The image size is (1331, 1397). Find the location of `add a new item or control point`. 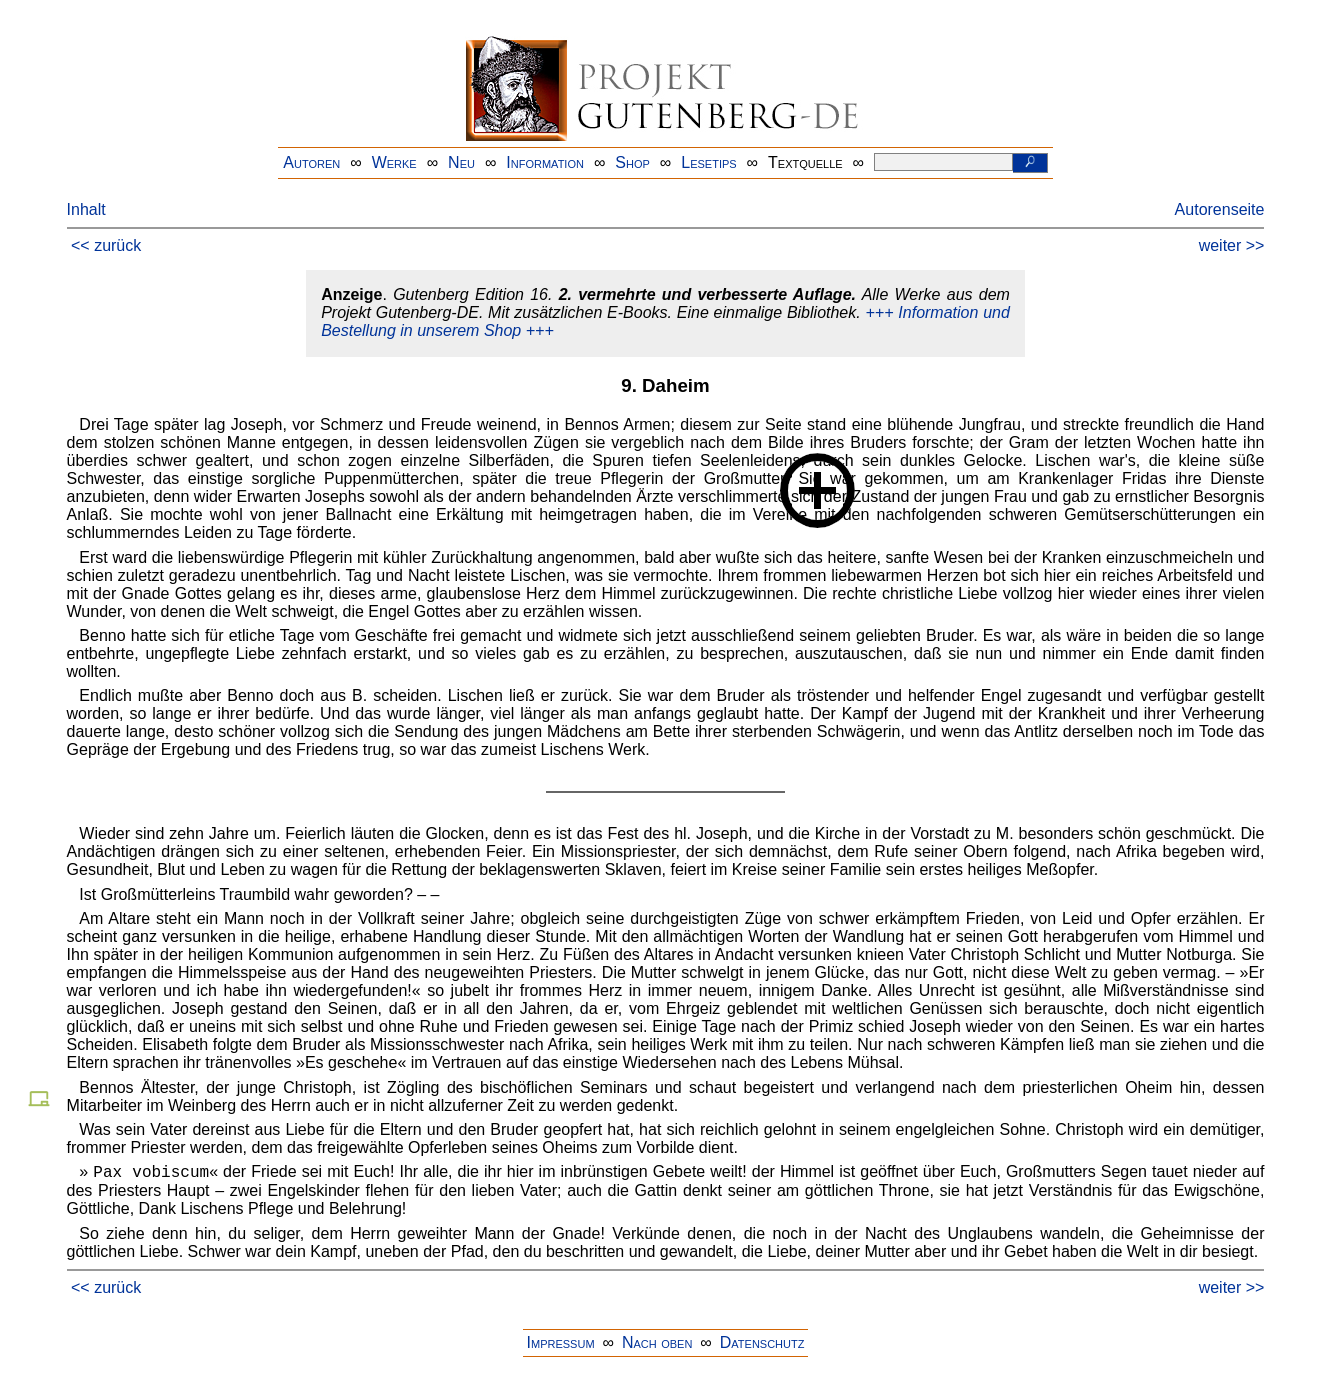

add a new item or control point is located at coordinates (817, 490).